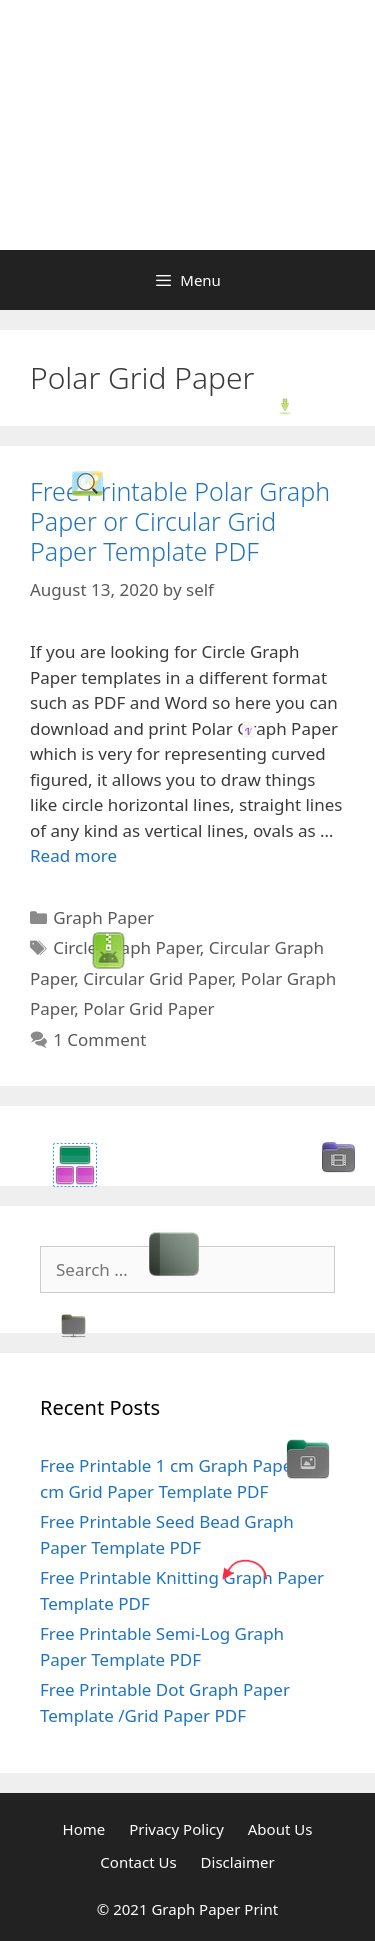 The height and width of the screenshot is (1941, 375). I want to click on access files stored on a remote server, so click(73, 1325).